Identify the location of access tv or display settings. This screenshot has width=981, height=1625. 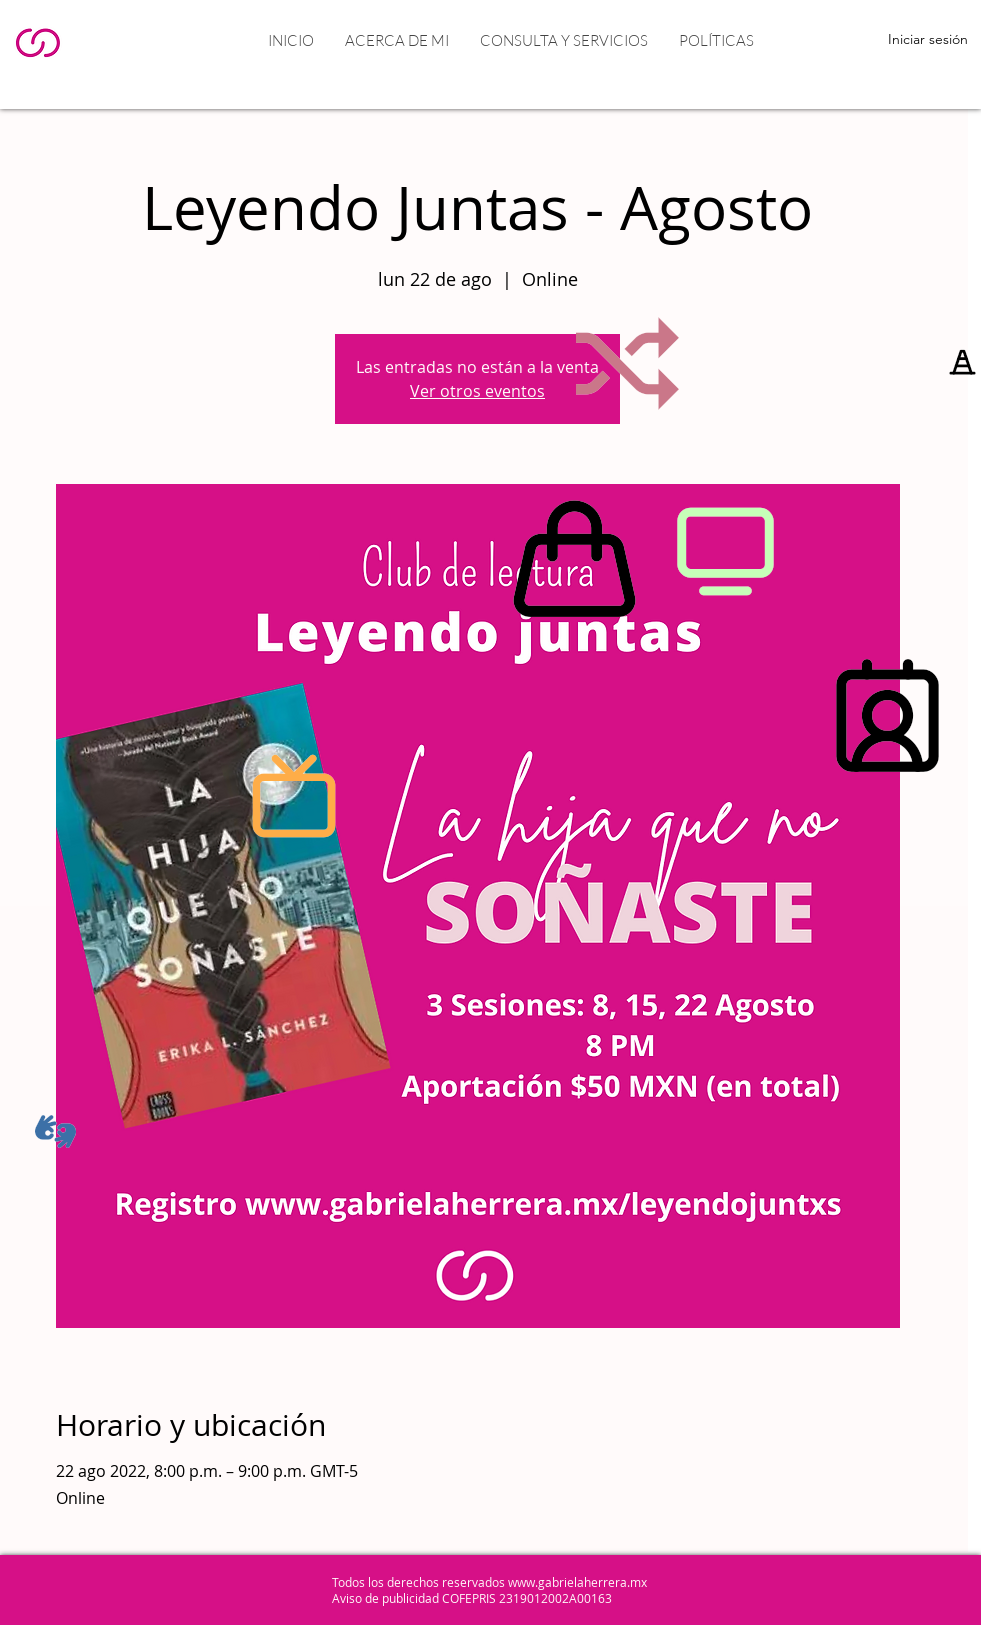
(725, 551).